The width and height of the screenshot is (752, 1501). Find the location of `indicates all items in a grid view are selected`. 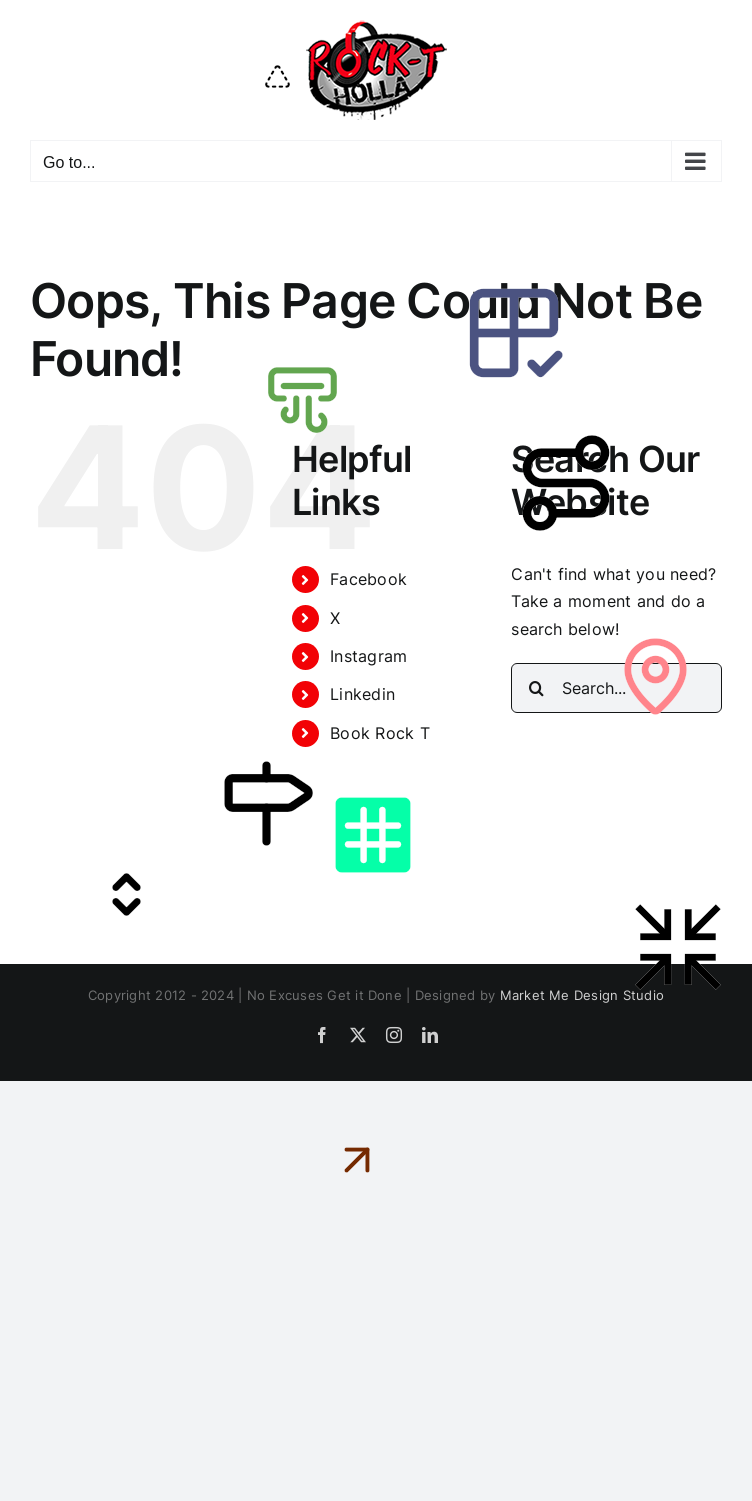

indicates all items in a grid view are selected is located at coordinates (514, 333).